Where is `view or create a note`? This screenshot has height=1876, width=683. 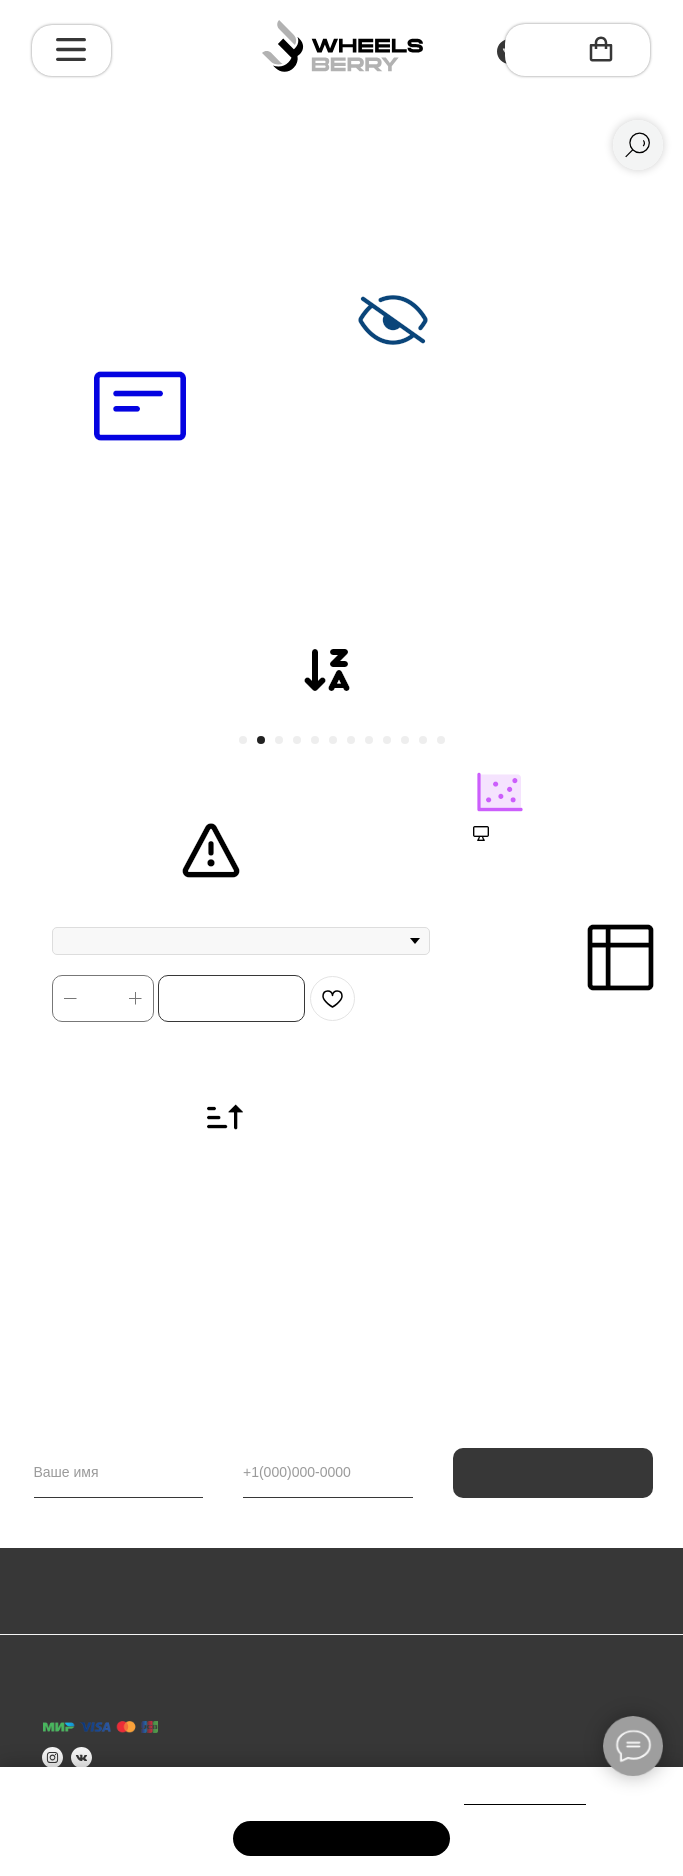
view or create a note is located at coordinates (140, 406).